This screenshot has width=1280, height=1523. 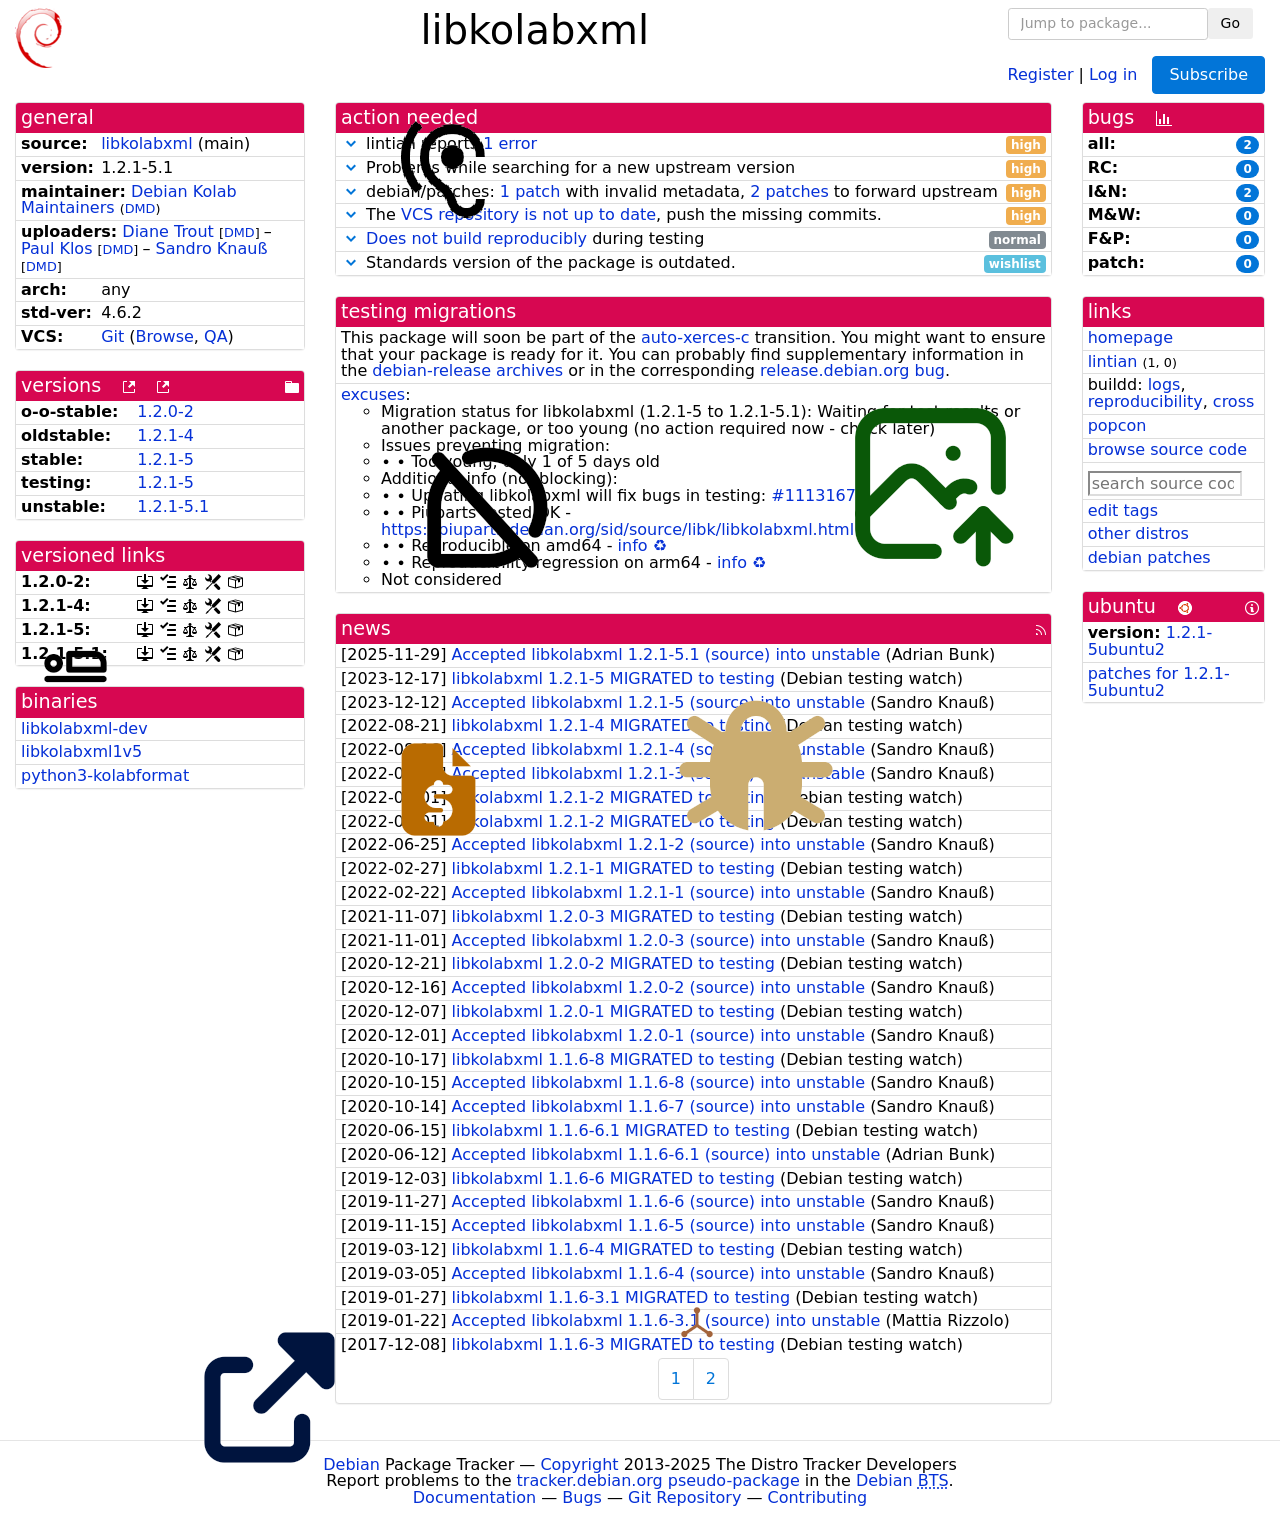 I want to click on open link in a new tab or window, so click(x=269, y=1397).